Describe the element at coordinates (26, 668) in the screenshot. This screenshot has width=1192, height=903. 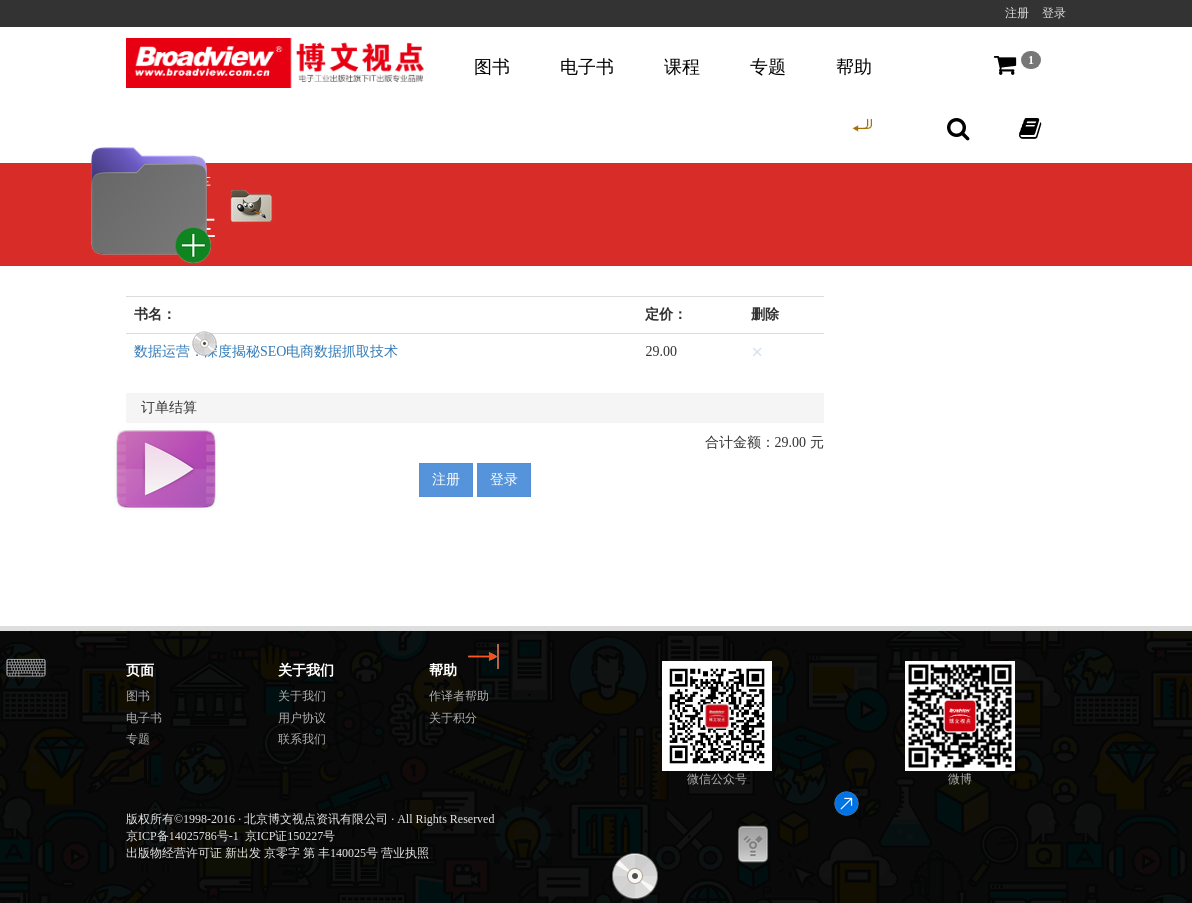
I see `indicates an extended keyboard is connected` at that location.